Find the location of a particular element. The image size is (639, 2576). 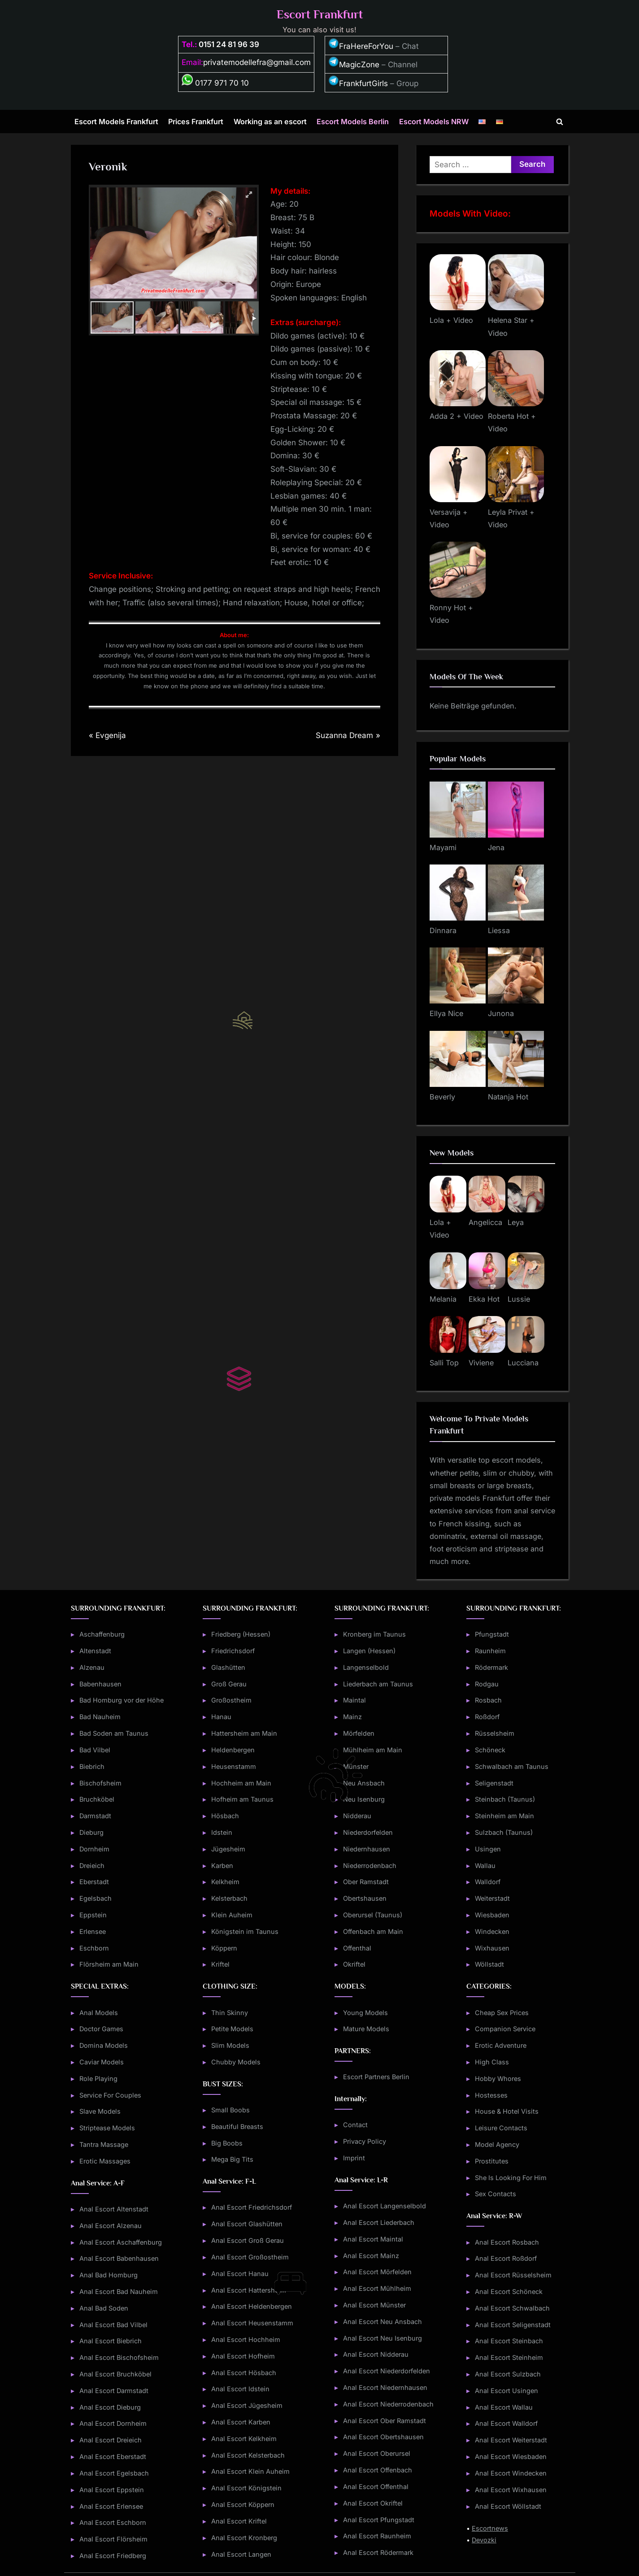

access farm or agricultural features is located at coordinates (243, 1021).